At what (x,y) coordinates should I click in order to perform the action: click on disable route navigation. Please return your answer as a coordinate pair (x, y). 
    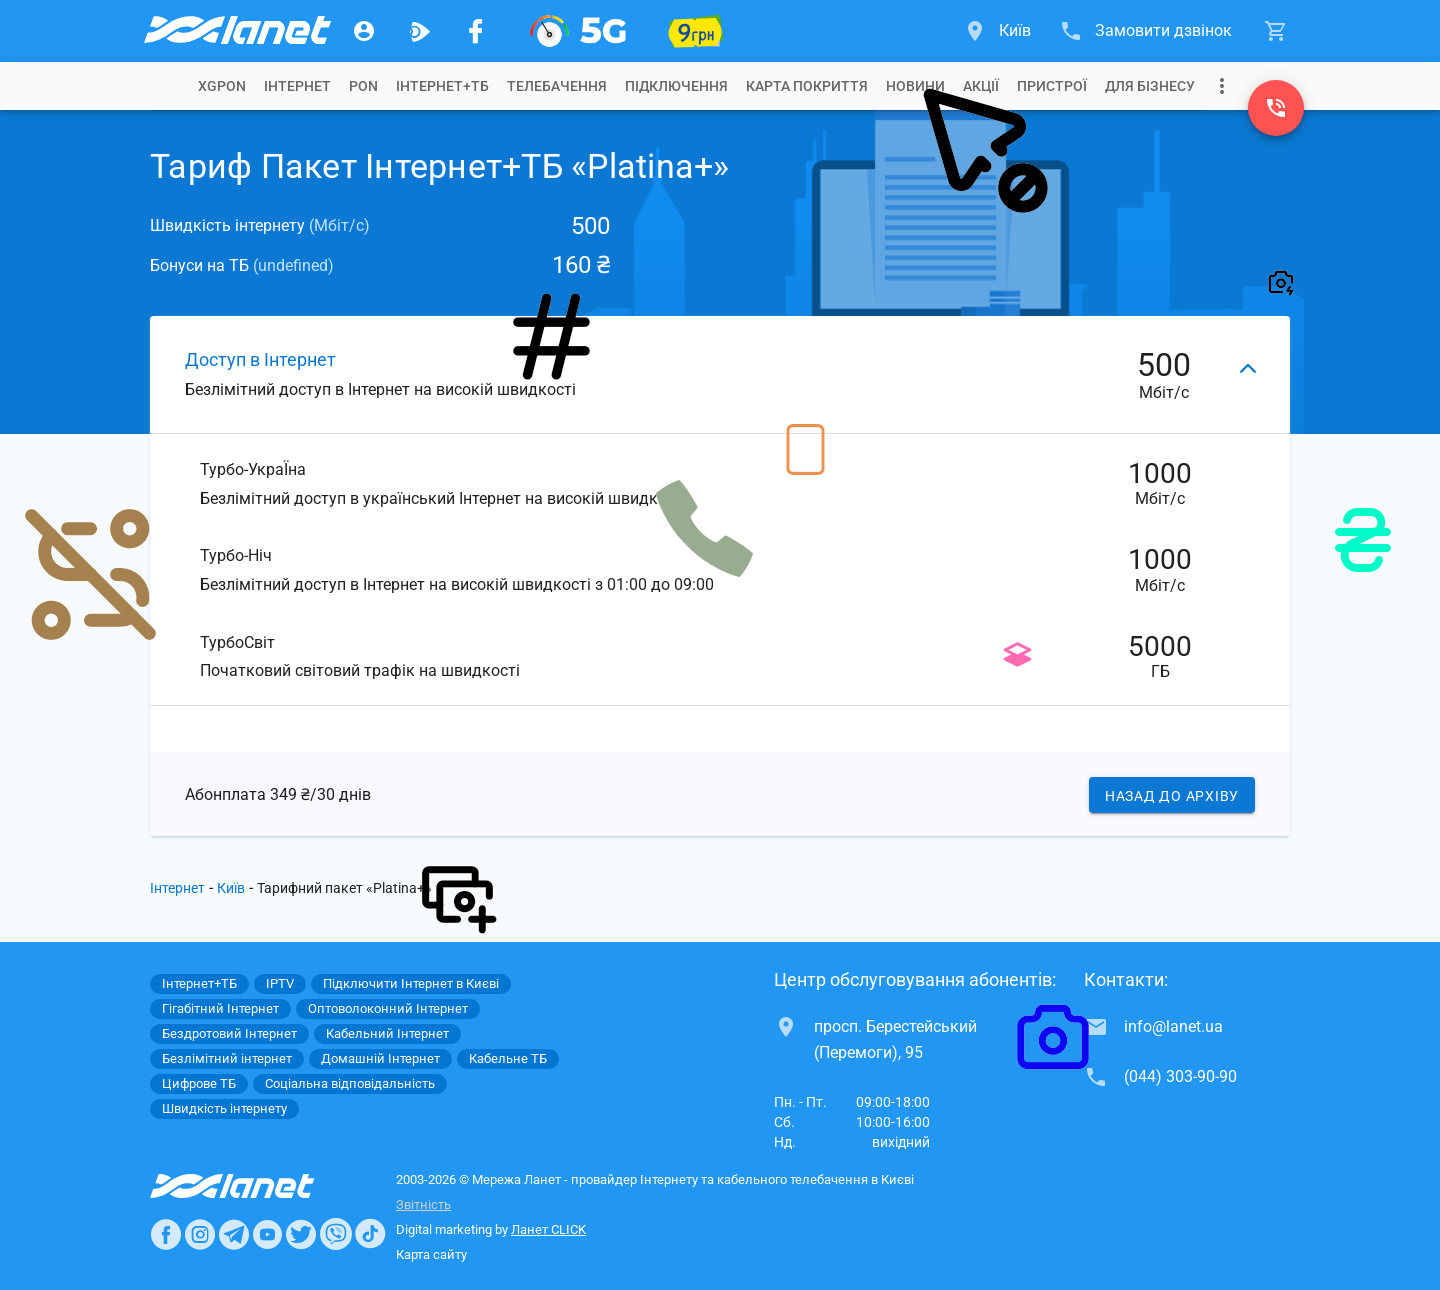
    Looking at the image, I should click on (90, 574).